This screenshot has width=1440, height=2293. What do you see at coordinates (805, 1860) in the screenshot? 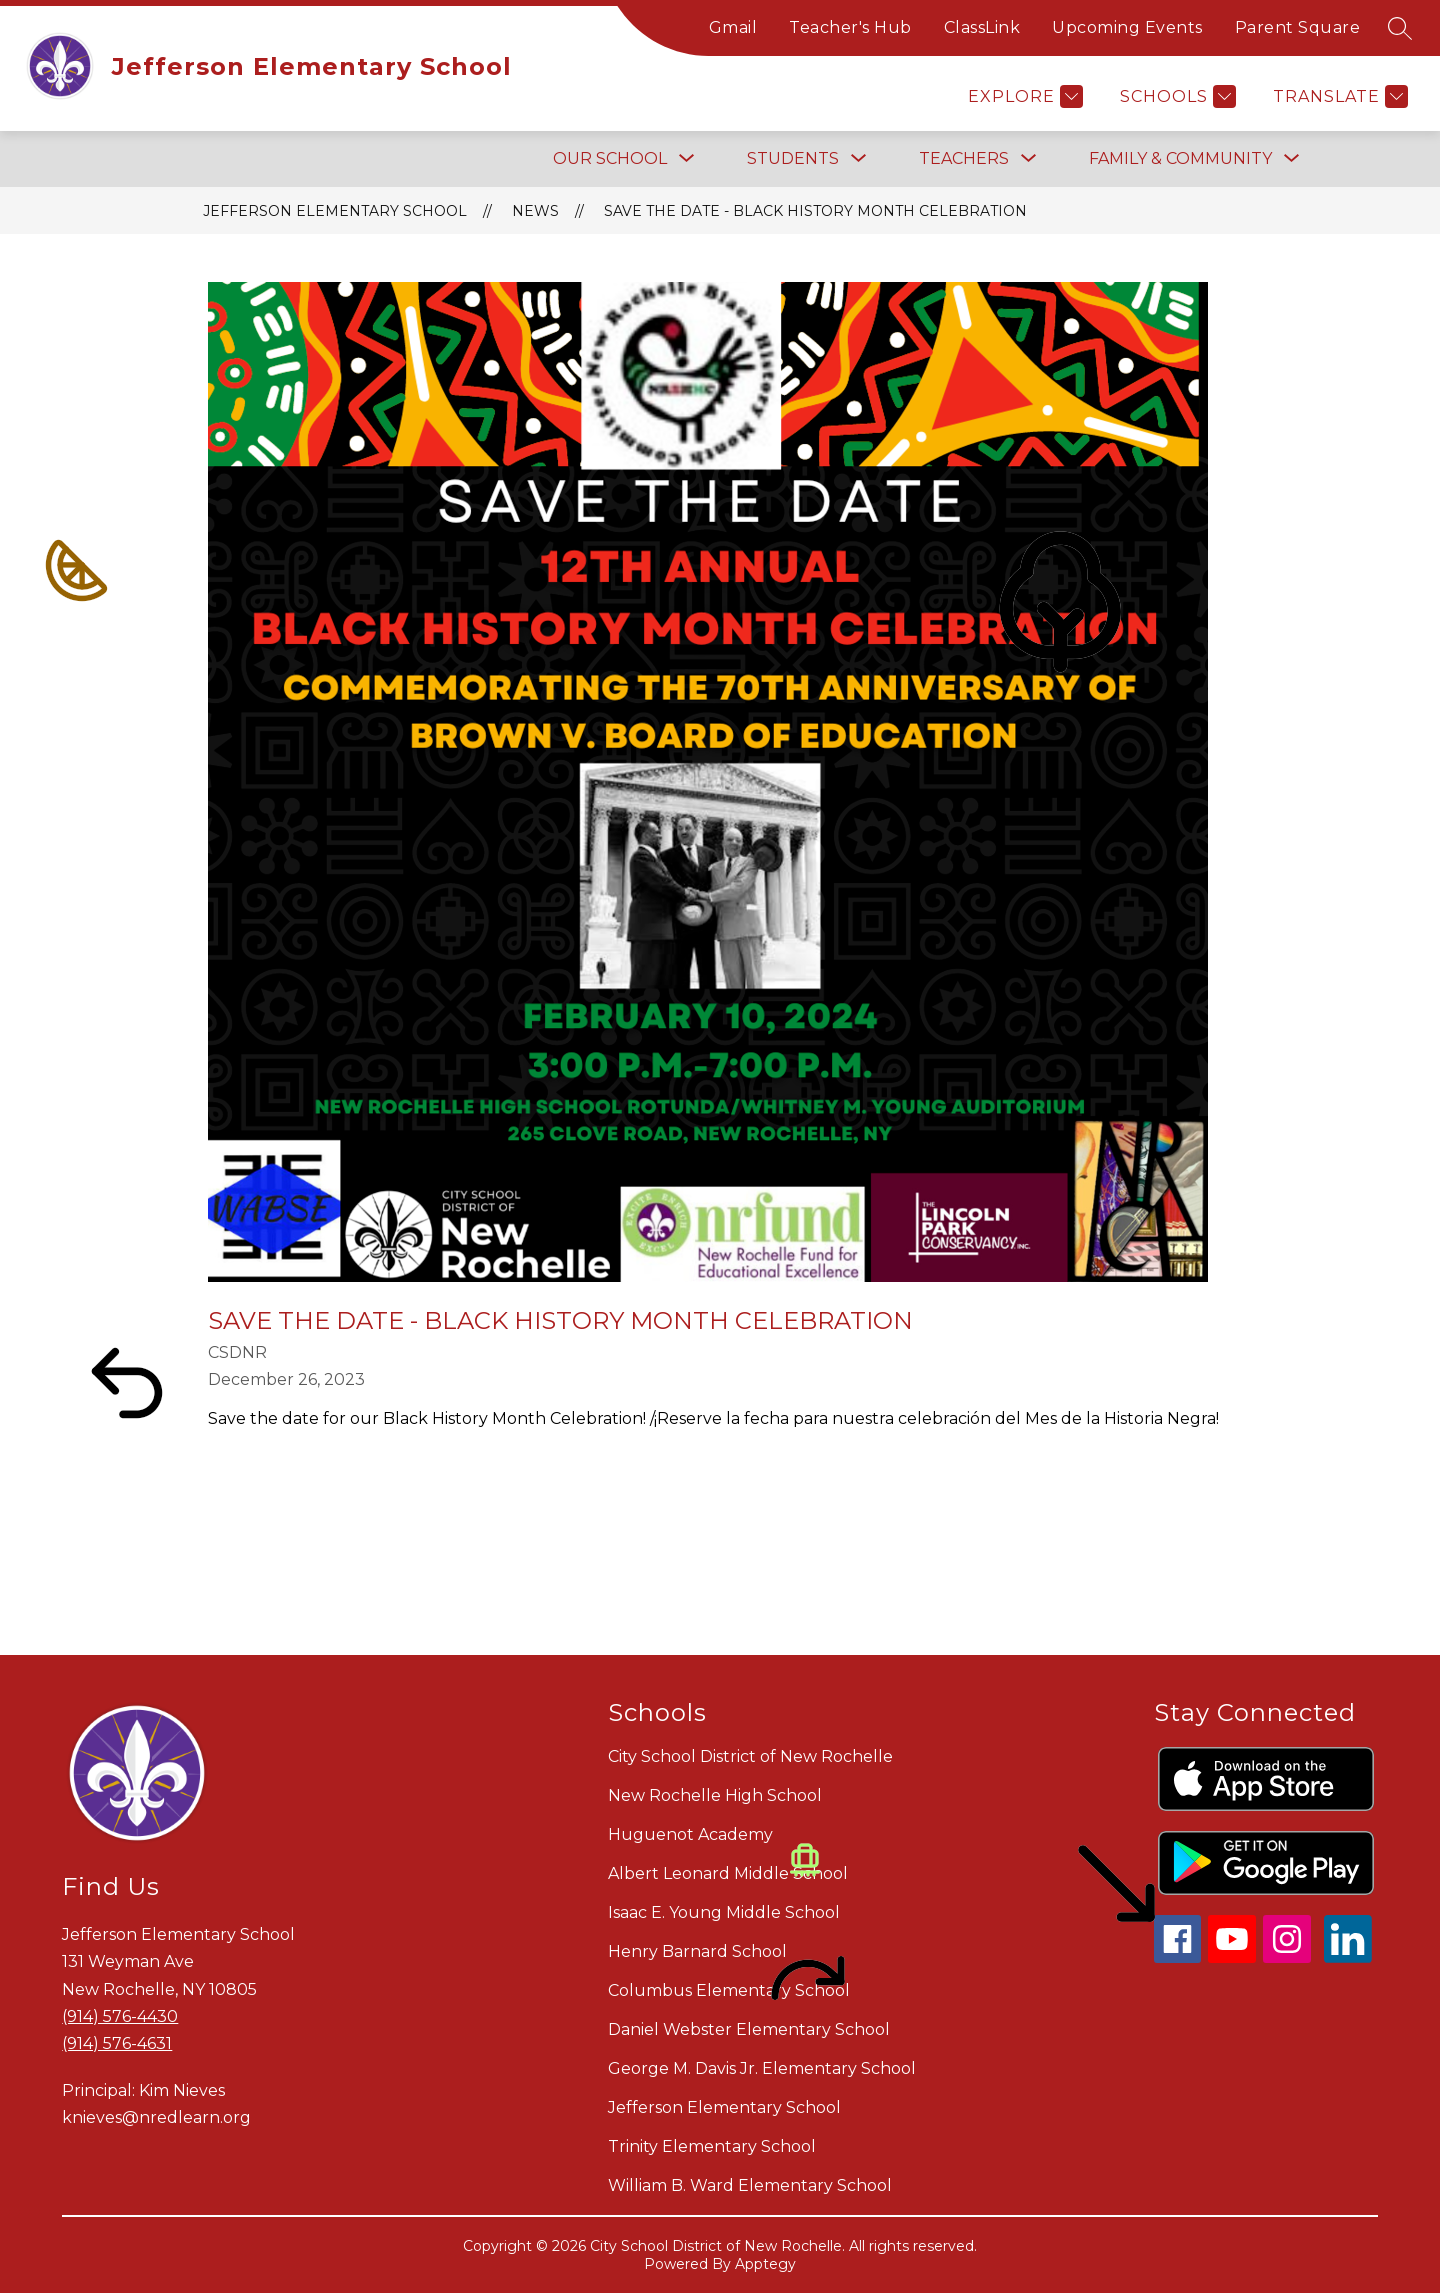
I see `track baggage claim status` at bounding box center [805, 1860].